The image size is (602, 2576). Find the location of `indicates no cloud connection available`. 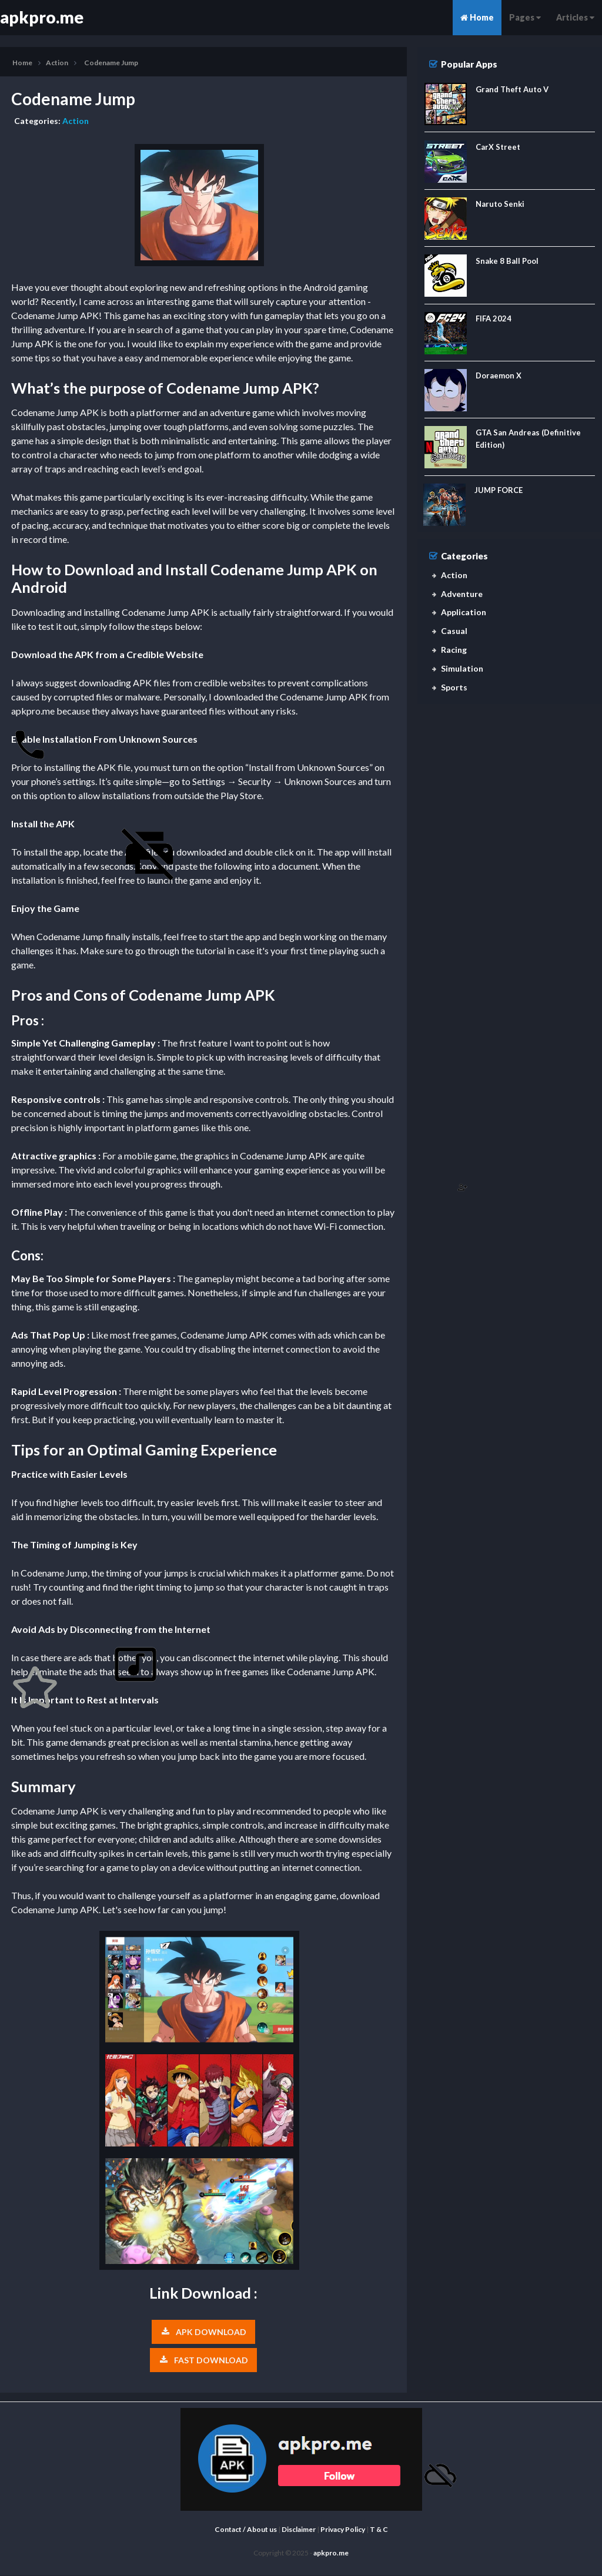

indicates no cloud connection available is located at coordinates (440, 2474).